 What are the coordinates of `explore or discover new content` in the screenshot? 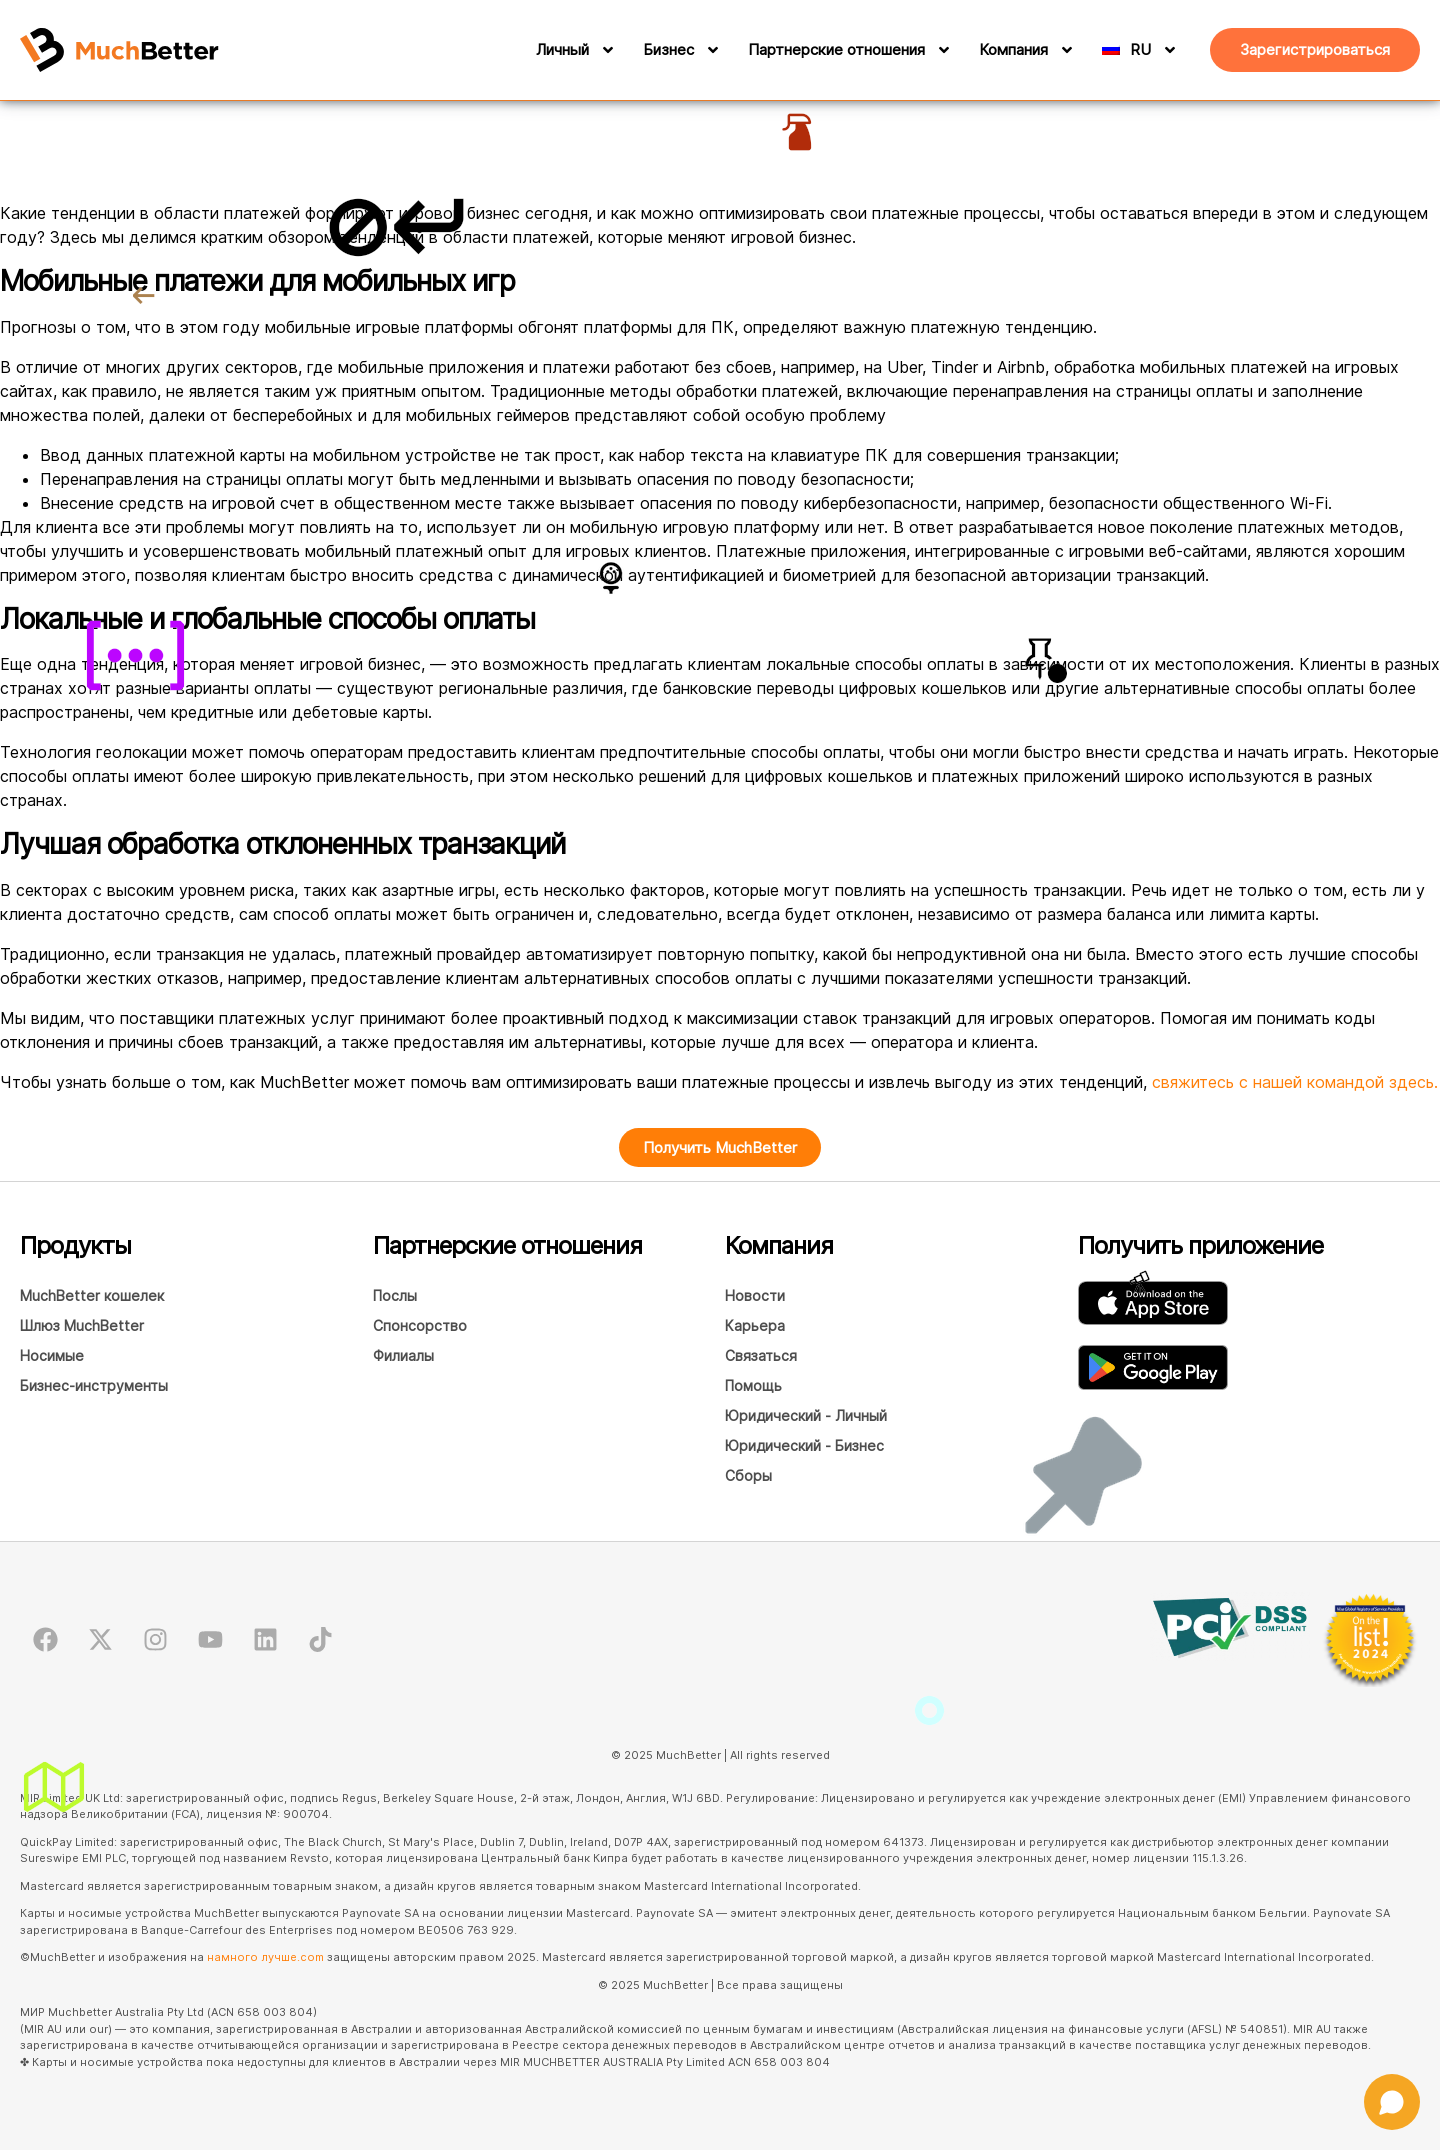 It's located at (1140, 1282).